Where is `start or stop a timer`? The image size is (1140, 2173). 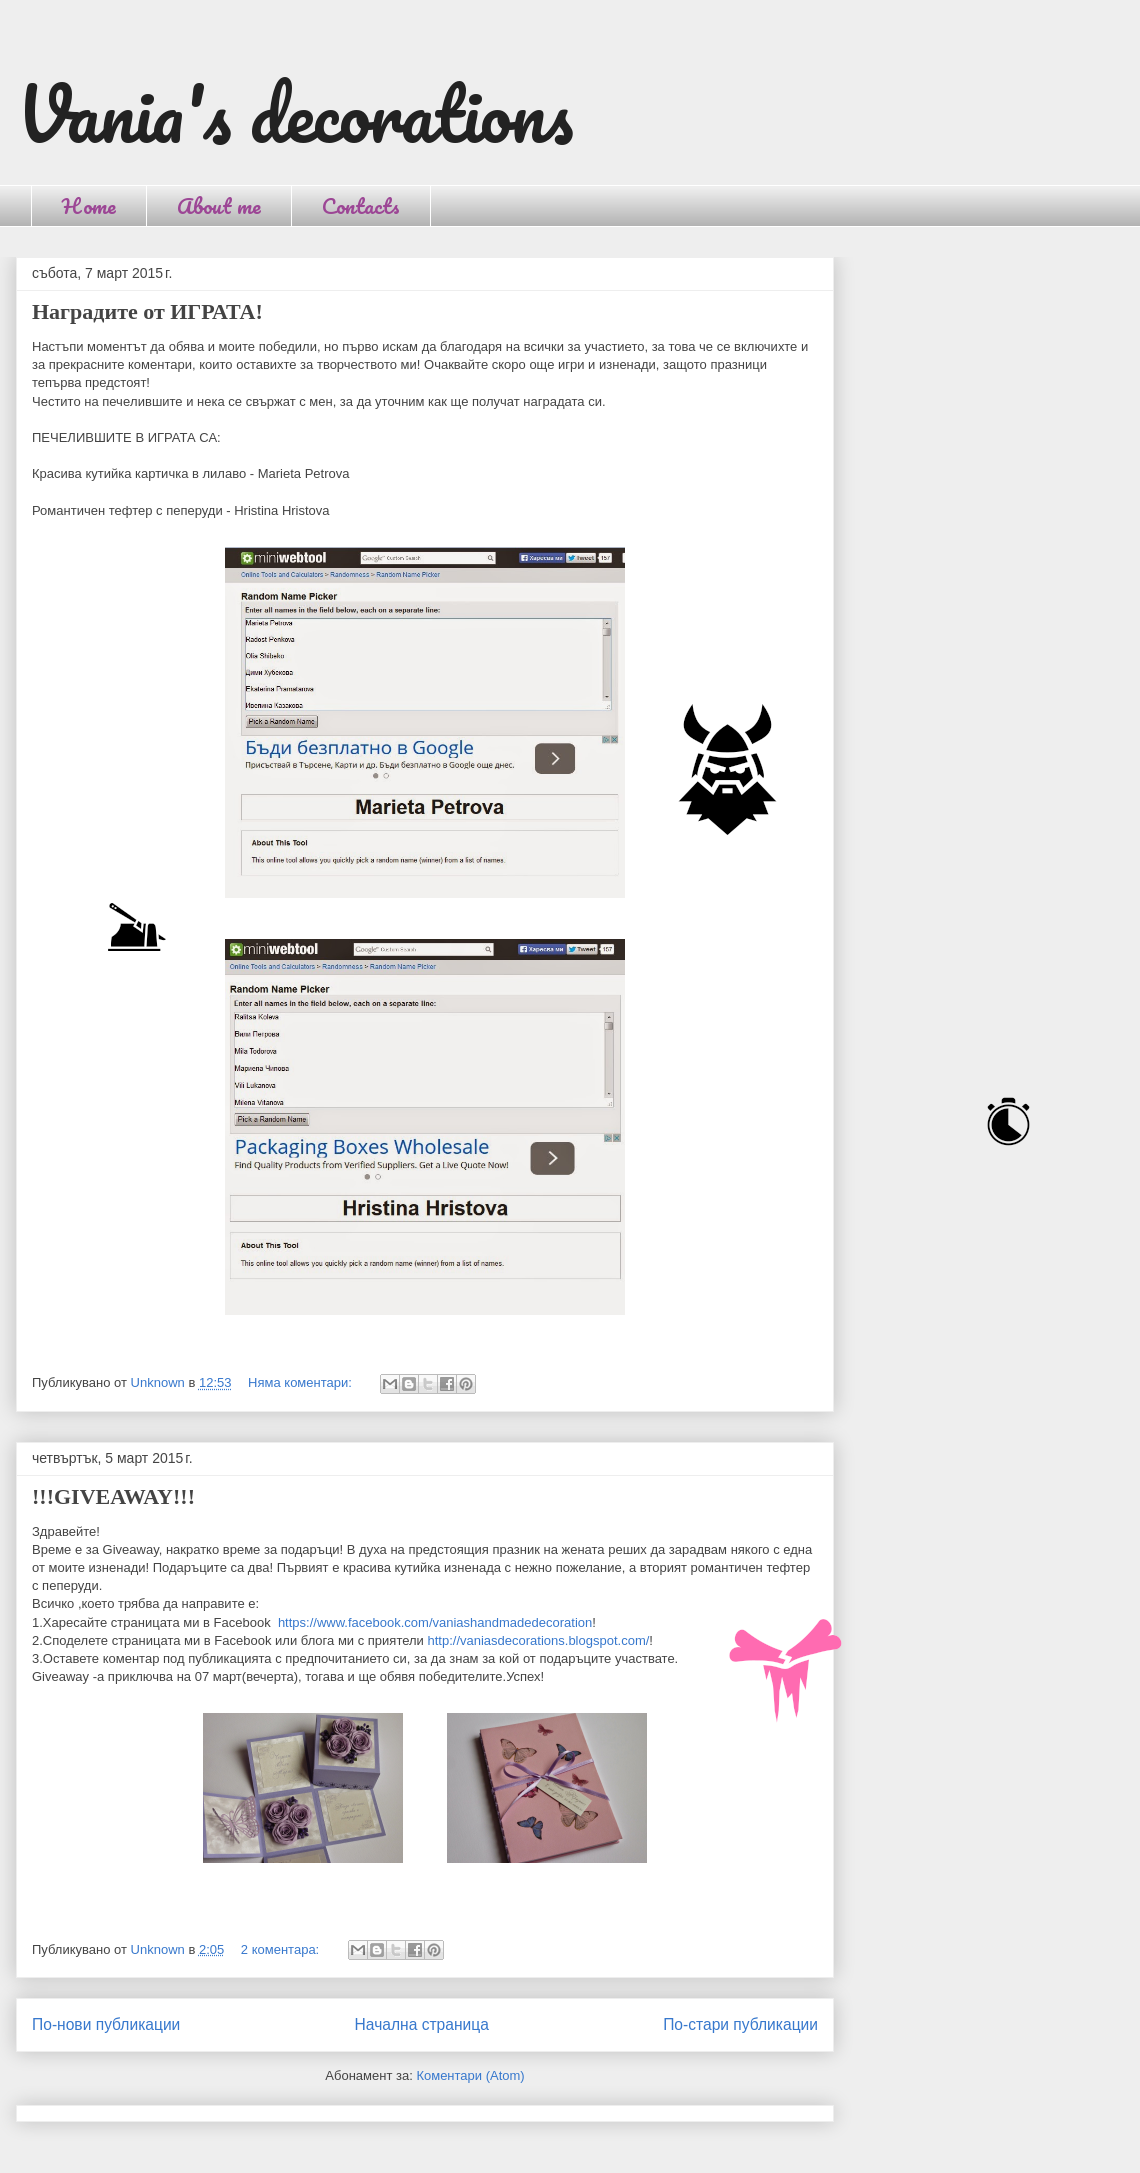
start or stop a timer is located at coordinates (1008, 1121).